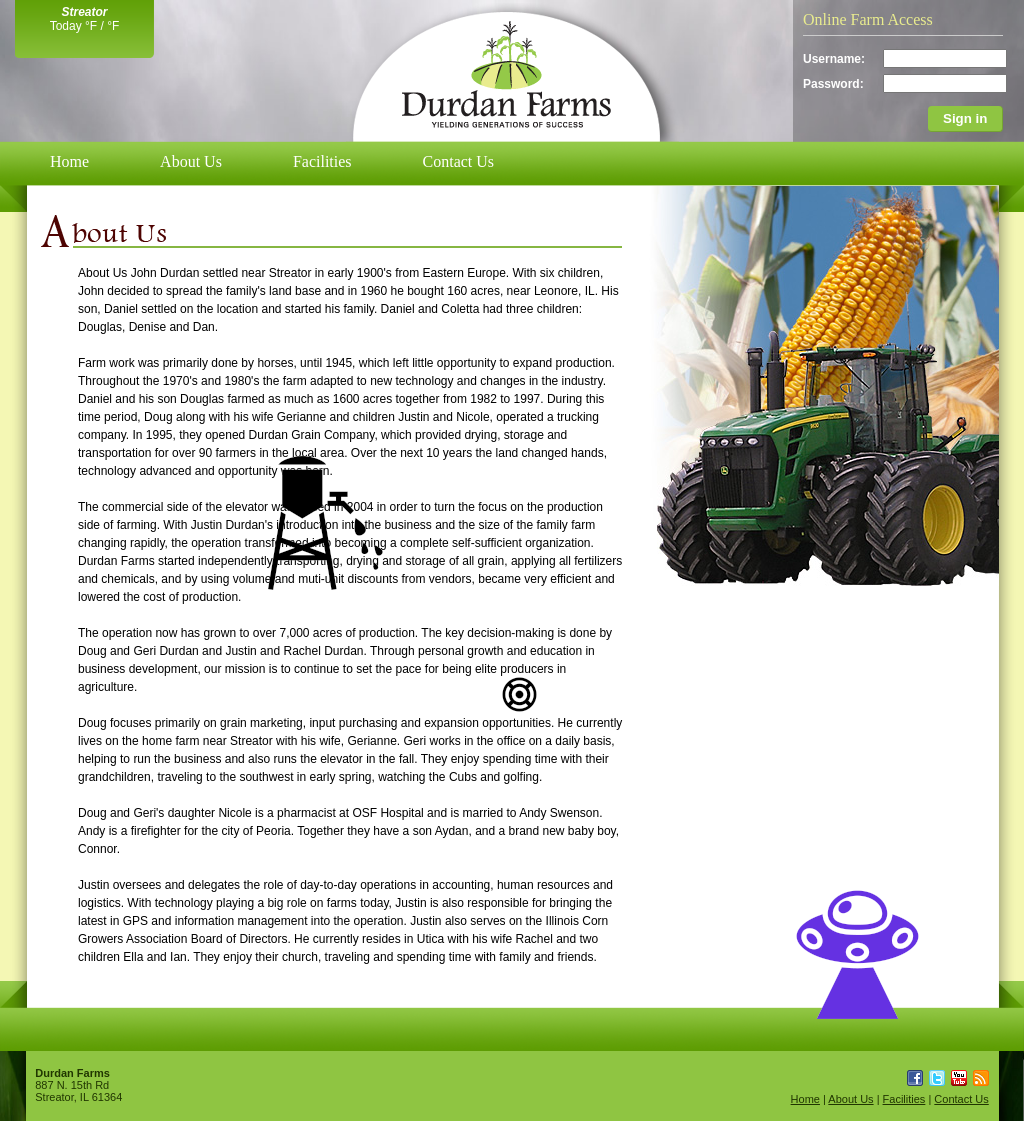  Describe the element at coordinates (519, 694) in the screenshot. I see `target or focus indicator` at that location.